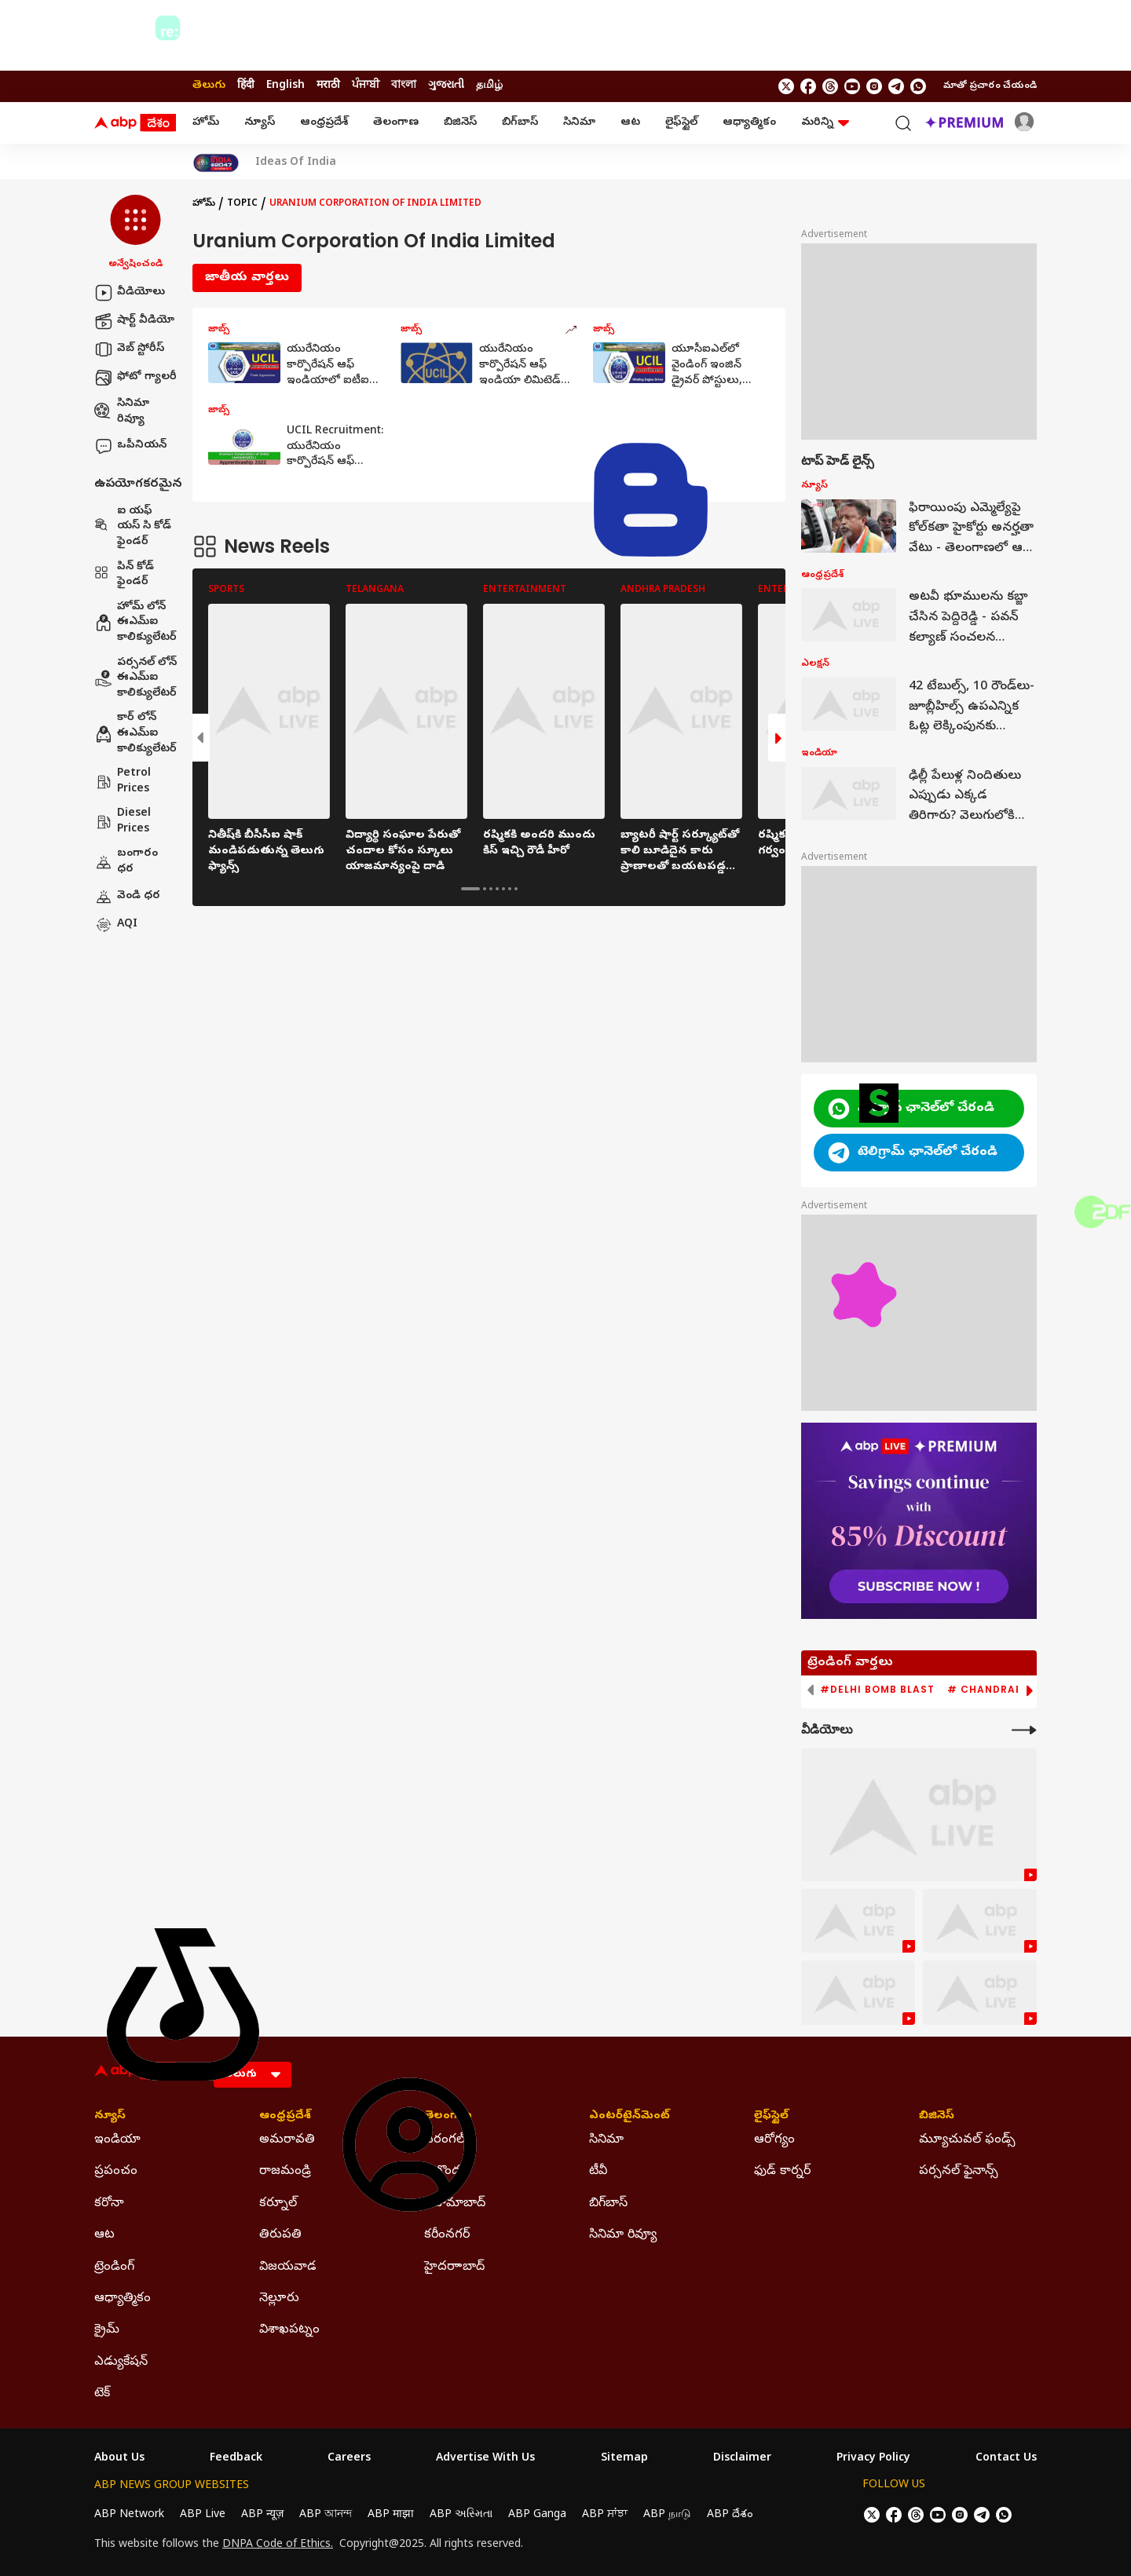 The image size is (1131, 2576). Describe the element at coordinates (409, 2144) in the screenshot. I see `view your profile` at that location.